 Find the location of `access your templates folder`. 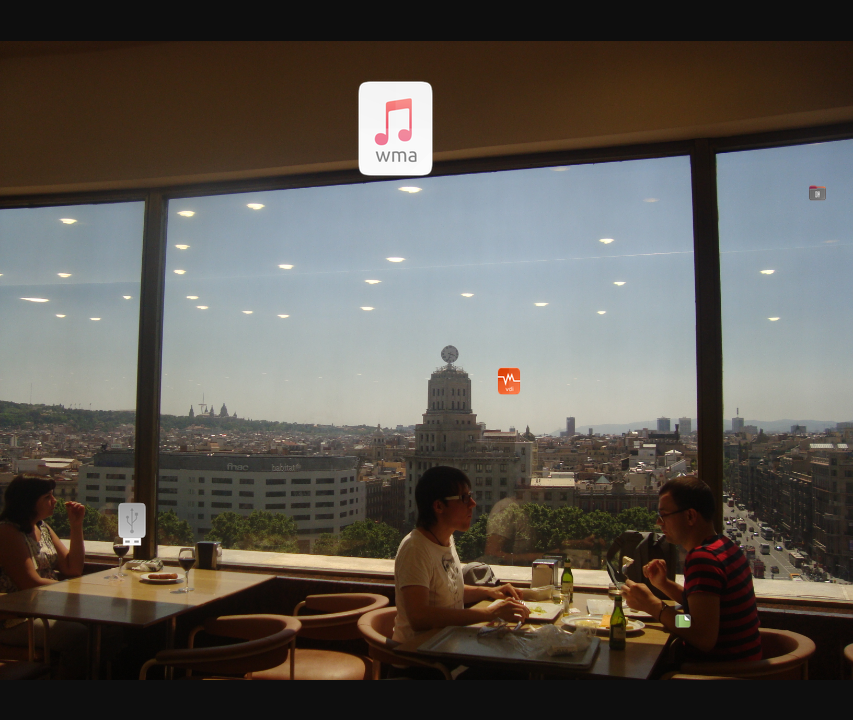

access your templates folder is located at coordinates (817, 192).